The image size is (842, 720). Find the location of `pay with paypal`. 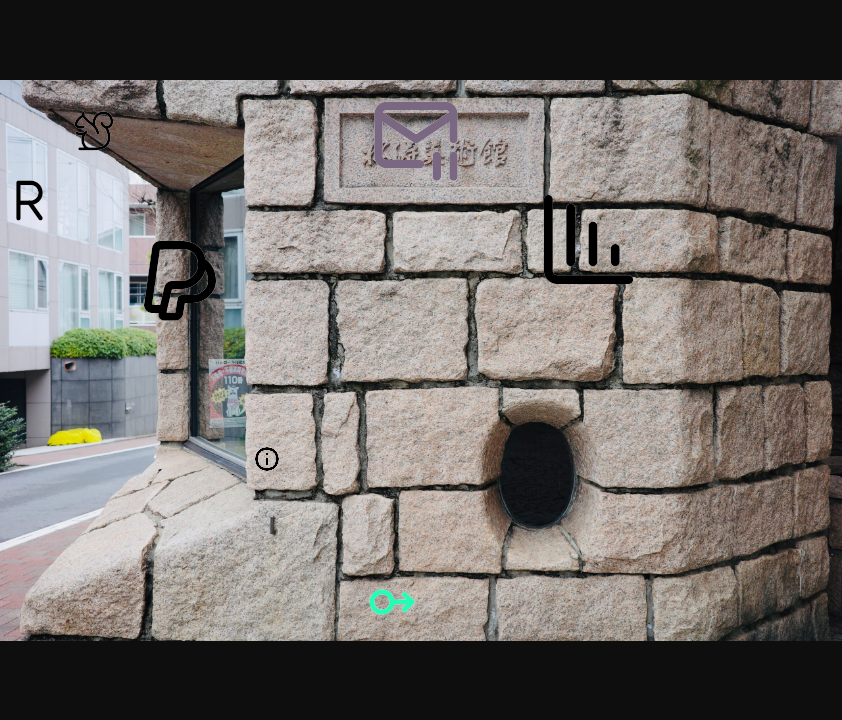

pay with paypal is located at coordinates (180, 281).